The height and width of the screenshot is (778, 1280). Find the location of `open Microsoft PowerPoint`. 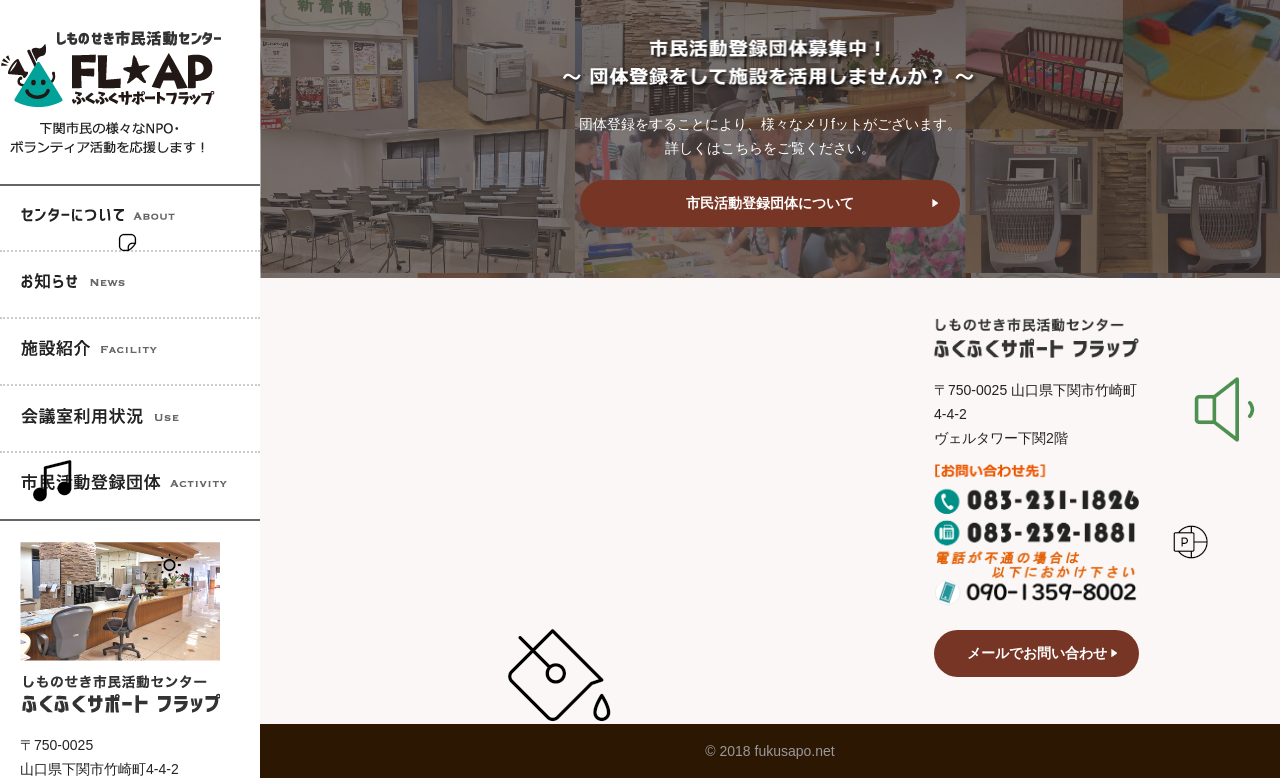

open Microsoft PowerPoint is located at coordinates (1190, 542).